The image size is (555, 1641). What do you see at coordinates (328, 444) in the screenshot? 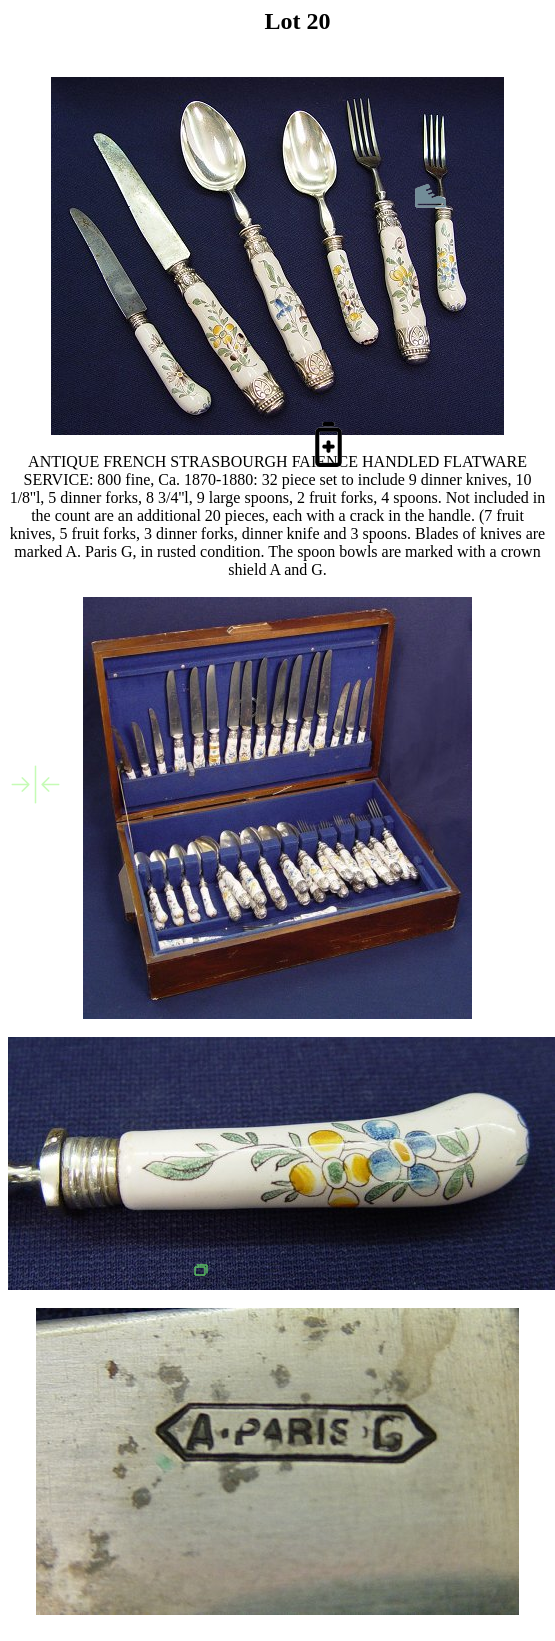
I see `add or extend battery life` at bounding box center [328, 444].